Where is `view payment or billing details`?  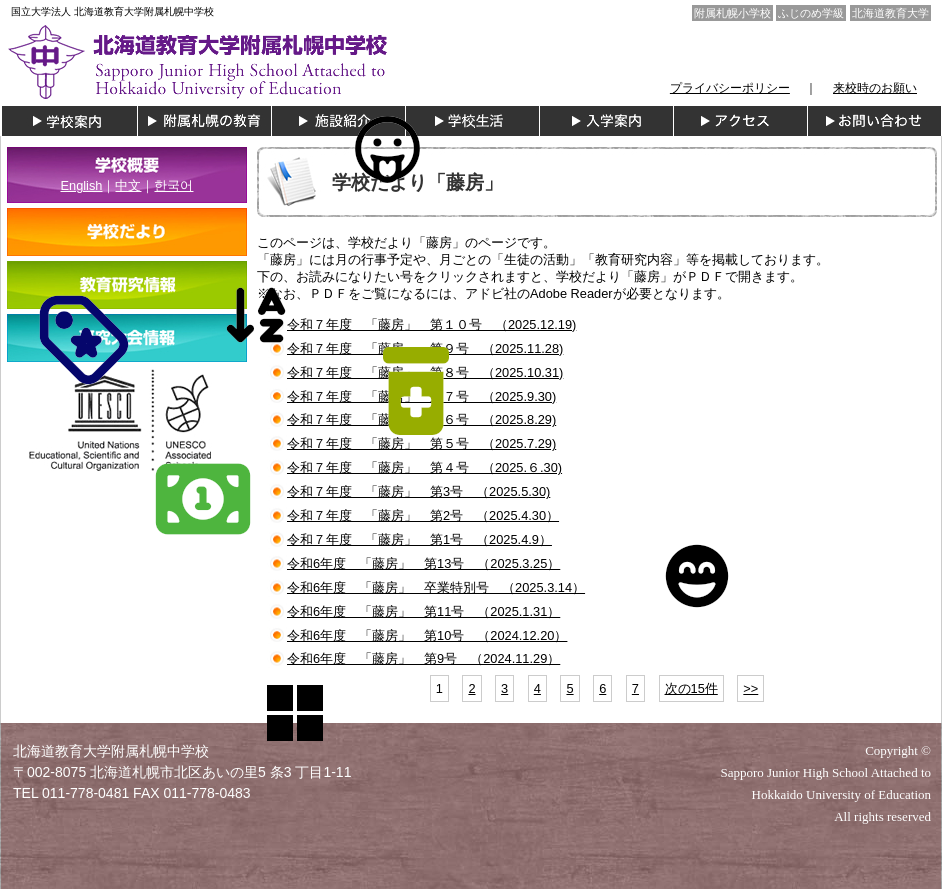
view payment or billing details is located at coordinates (203, 499).